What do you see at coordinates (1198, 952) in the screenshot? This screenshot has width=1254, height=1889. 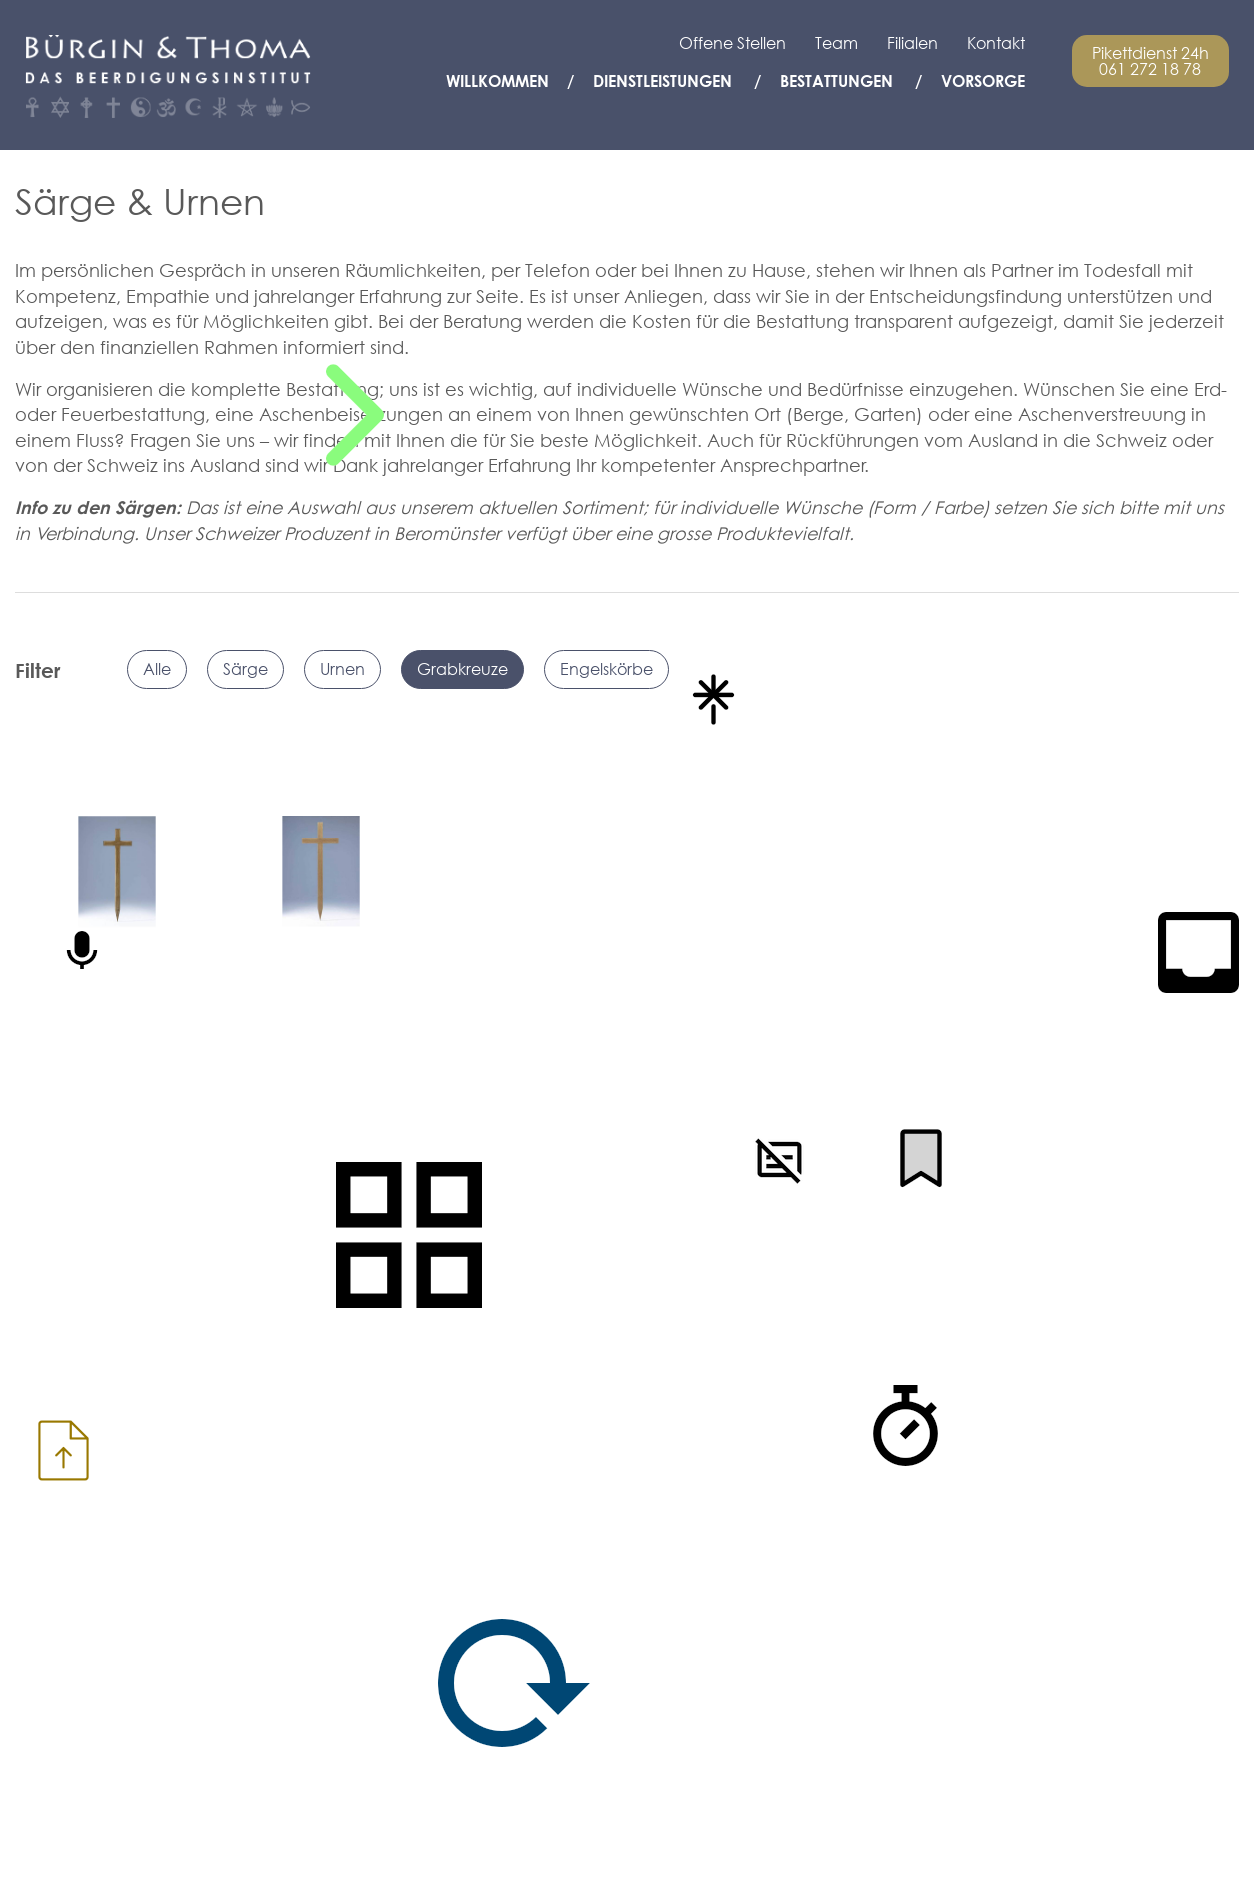 I see `access your inbox` at bounding box center [1198, 952].